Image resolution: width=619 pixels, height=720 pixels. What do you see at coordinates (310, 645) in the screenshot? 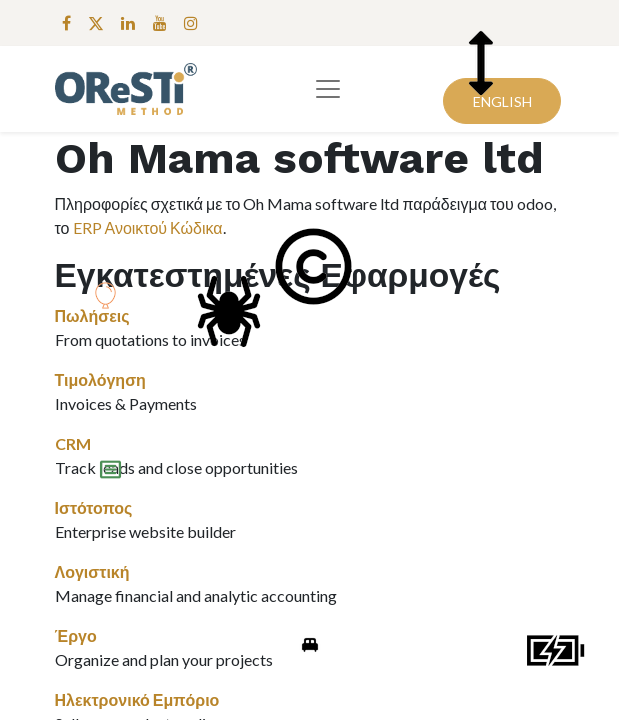
I see `select single bed room option` at bounding box center [310, 645].